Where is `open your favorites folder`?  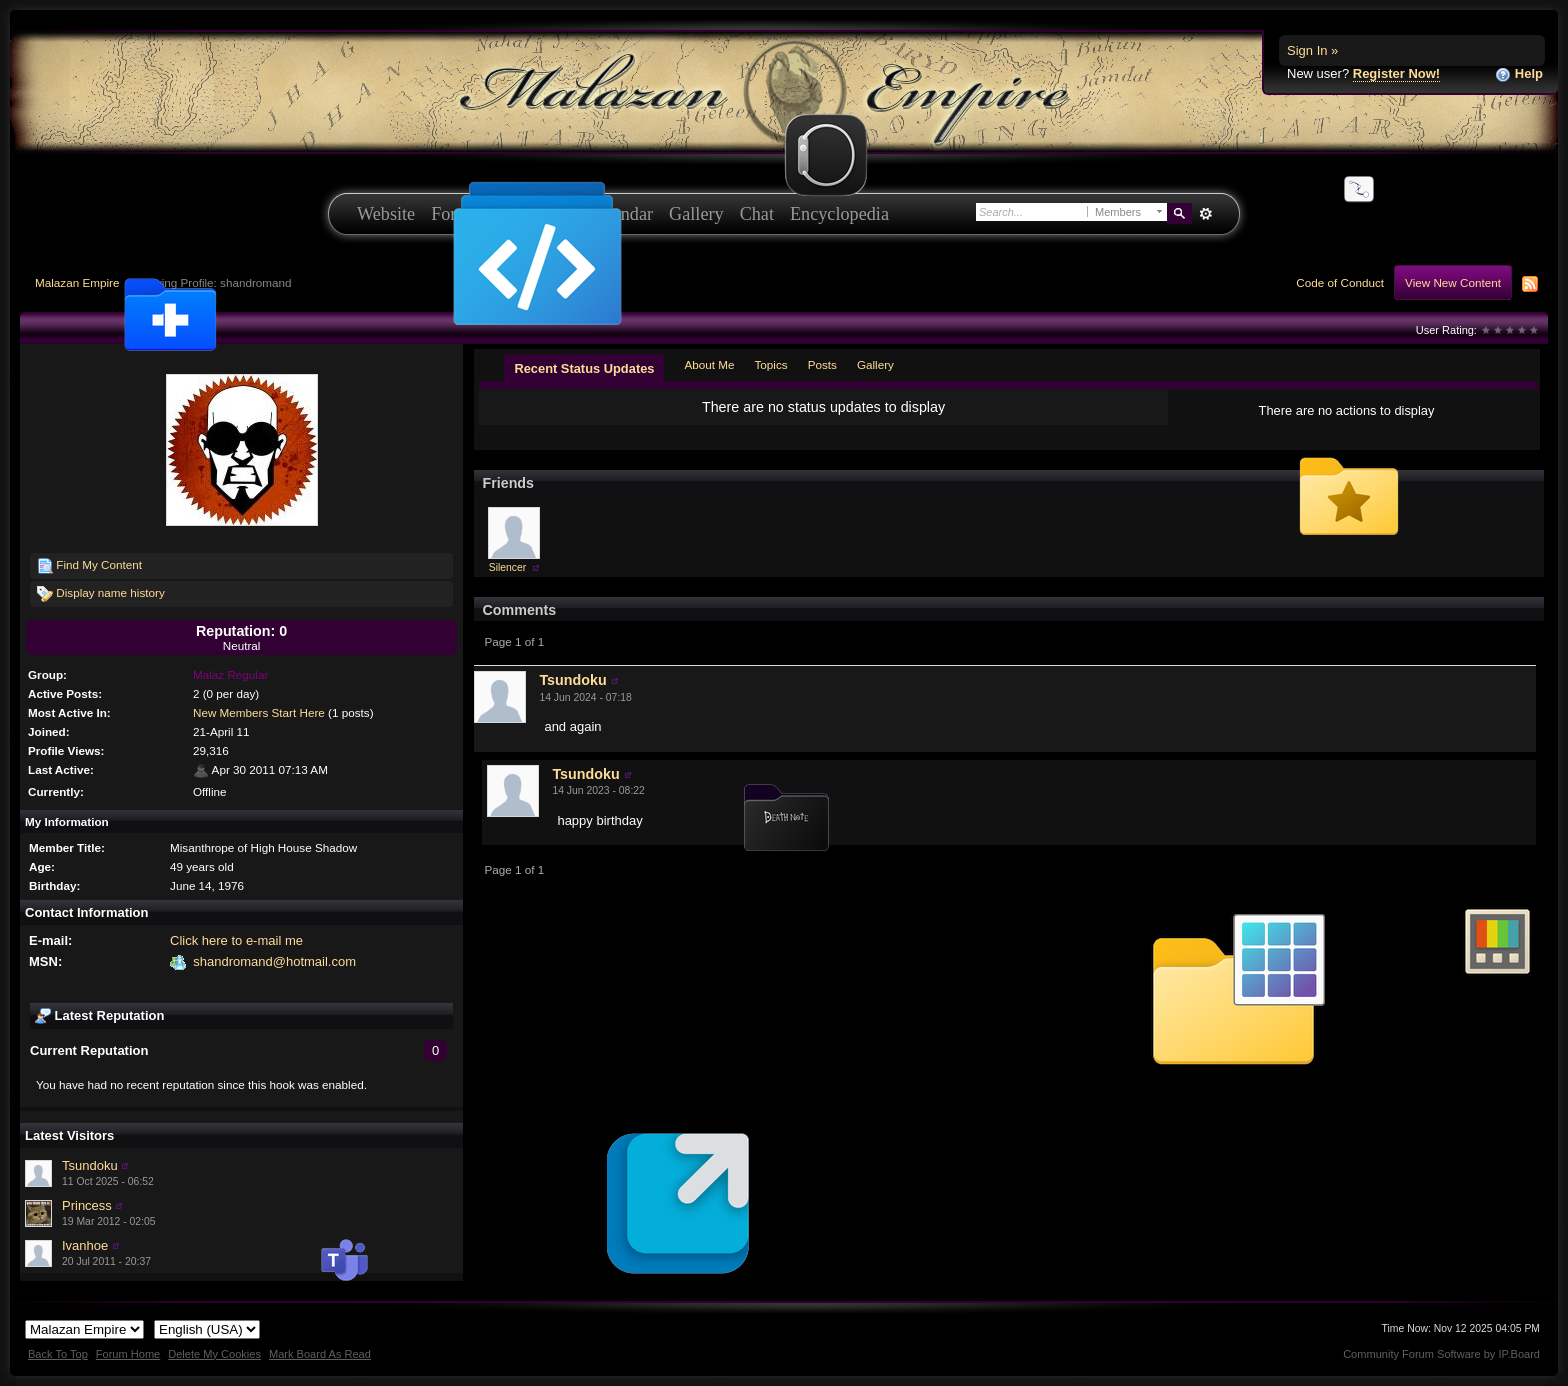 open your favorites folder is located at coordinates (1349, 499).